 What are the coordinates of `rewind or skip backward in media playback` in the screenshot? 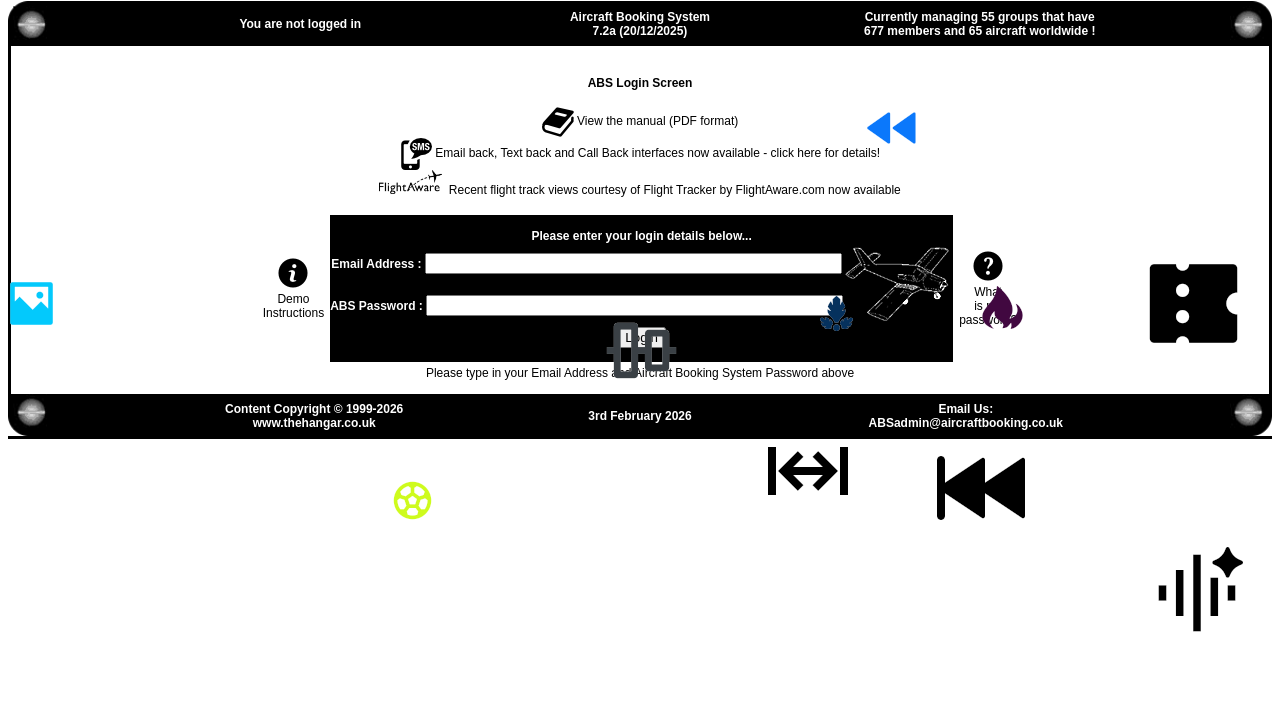 It's located at (893, 128).